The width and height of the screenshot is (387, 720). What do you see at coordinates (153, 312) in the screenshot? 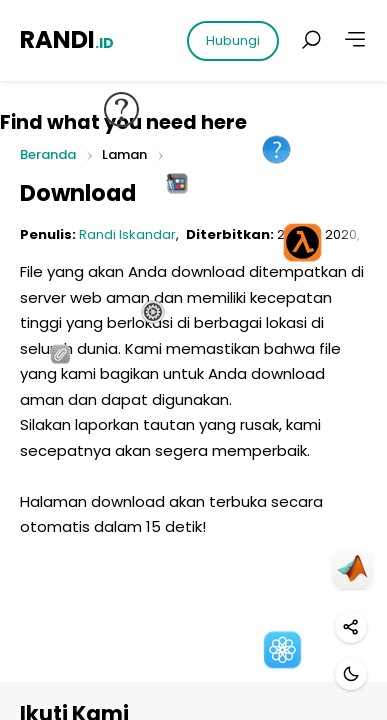
I see `open system settings` at bounding box center [153, 312].